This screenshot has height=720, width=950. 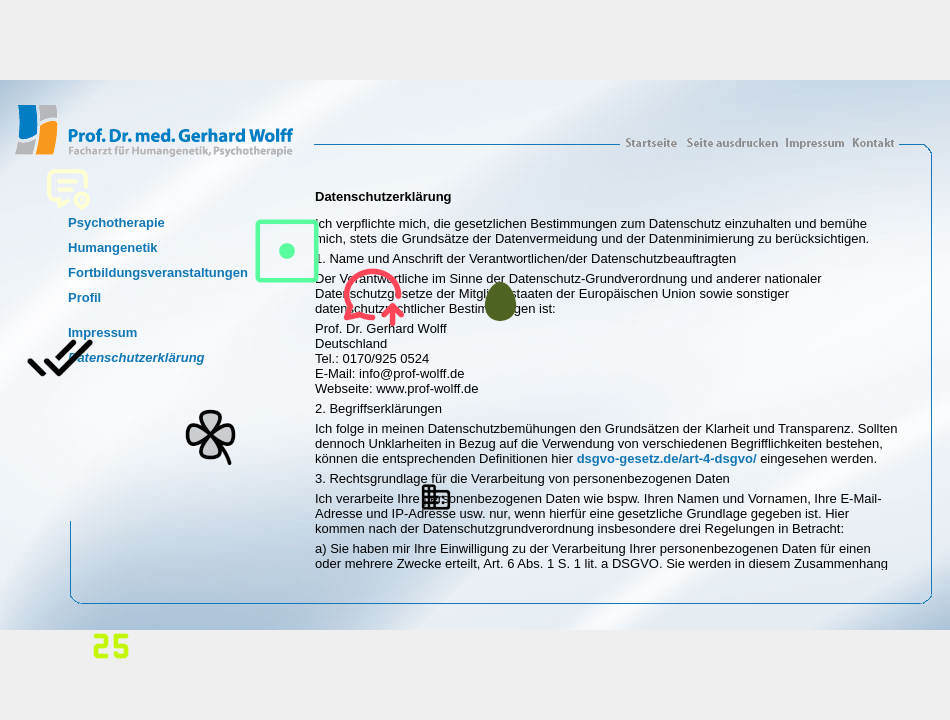 I want to click on indicates egg or egg-containing ingredient, so click(x=500, y=301).